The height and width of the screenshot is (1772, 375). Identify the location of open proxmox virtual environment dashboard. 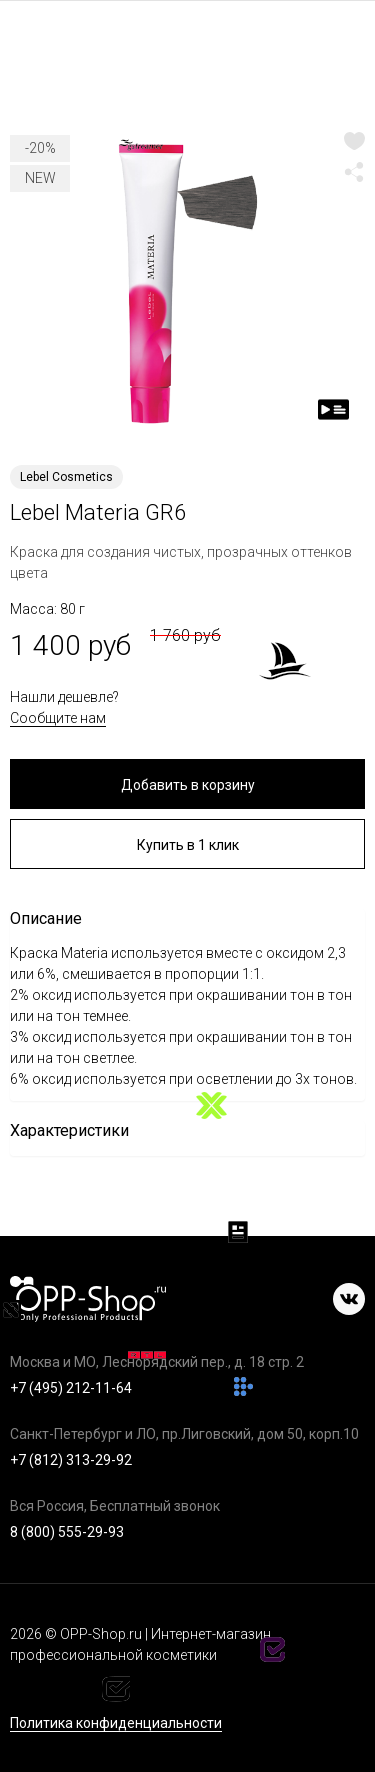
(211, 1105).